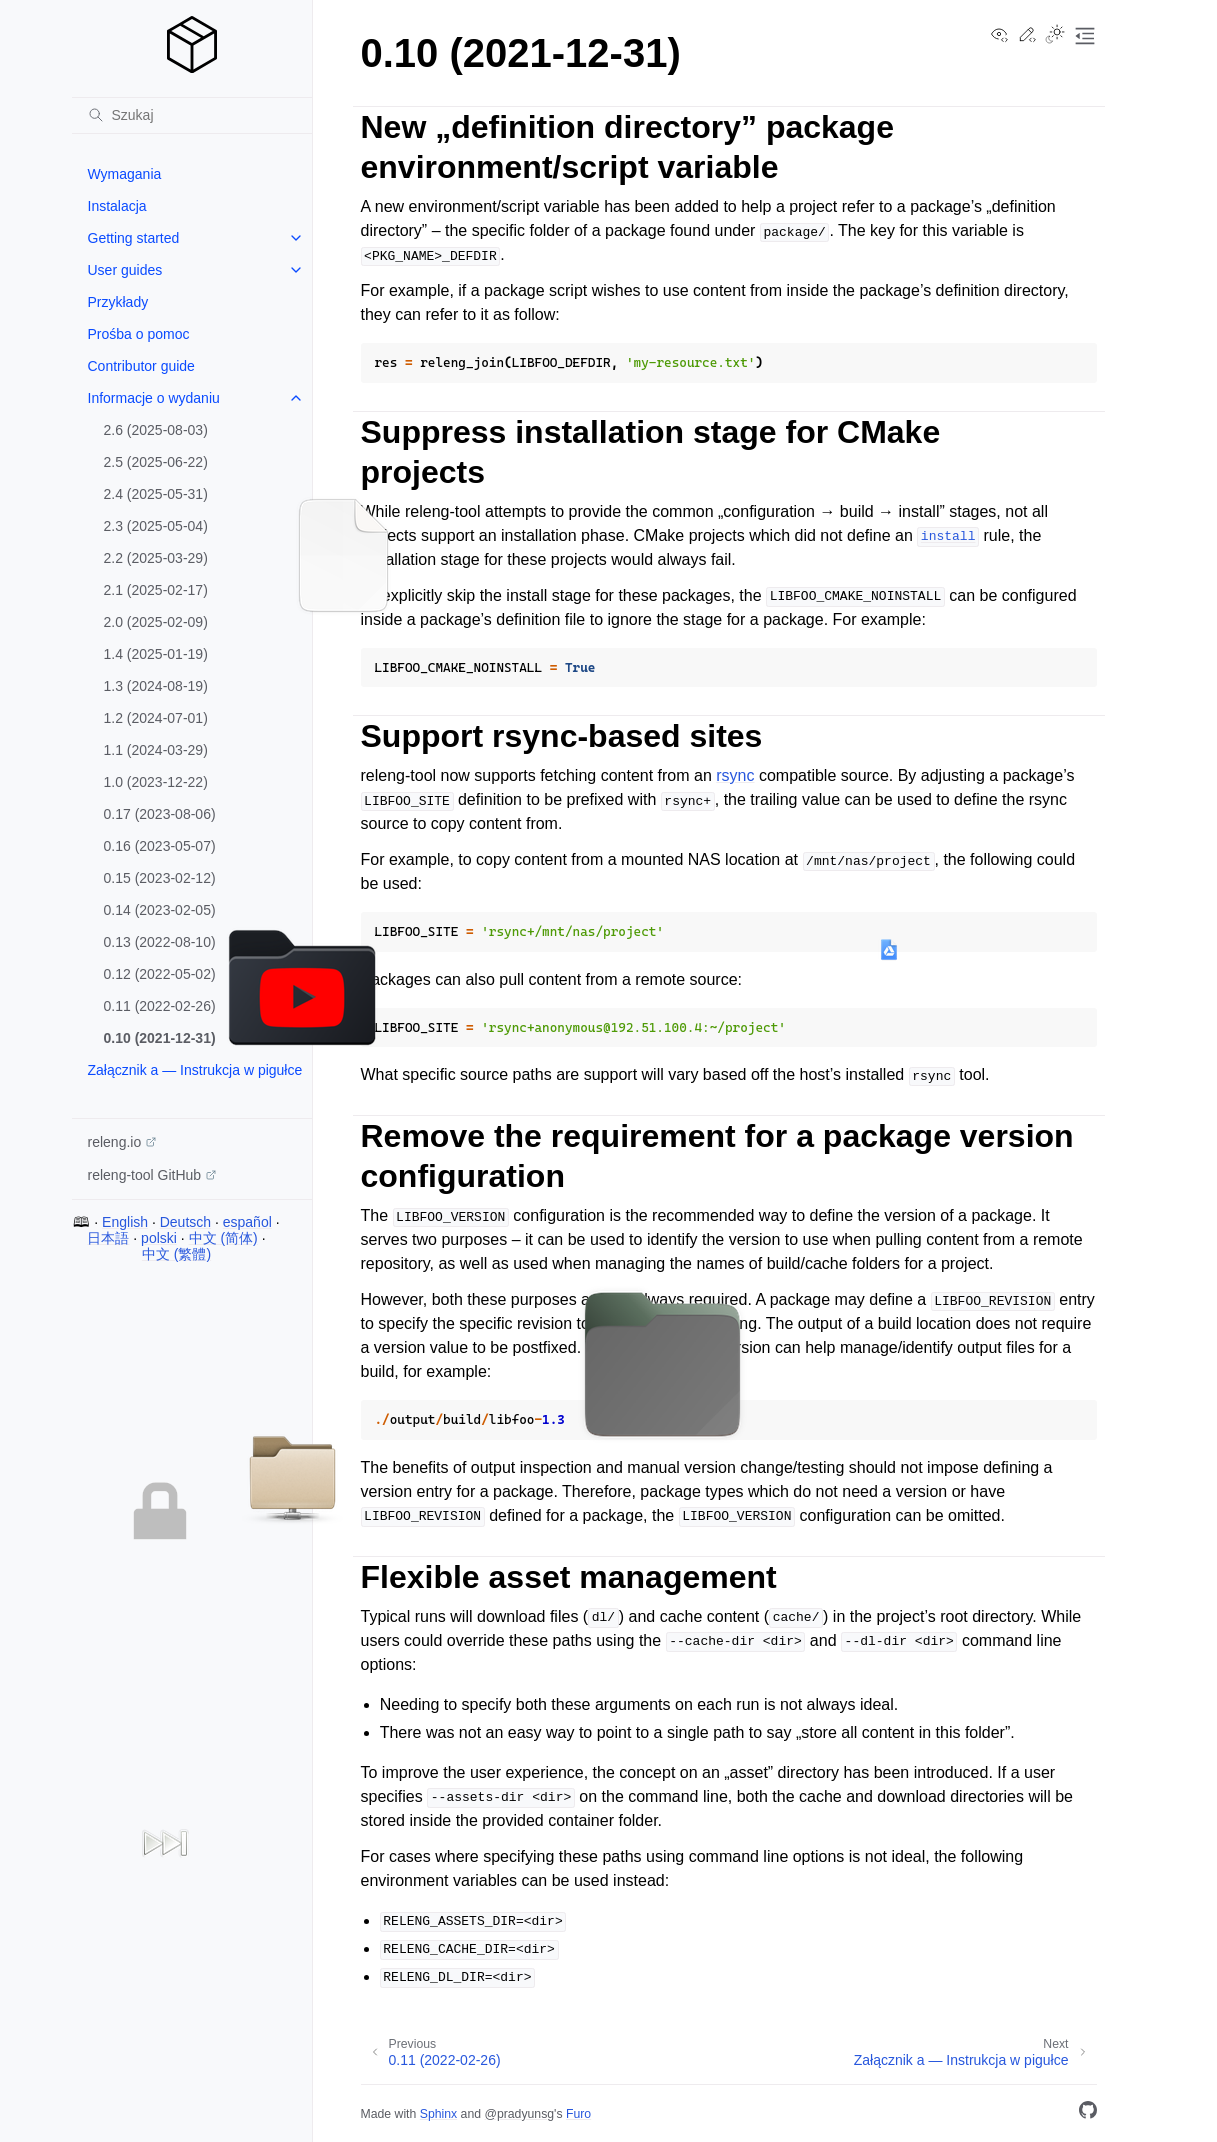 This screenshot has width=1217, height=2142. I want to click on preview a text file before opening, so click(343, 555).